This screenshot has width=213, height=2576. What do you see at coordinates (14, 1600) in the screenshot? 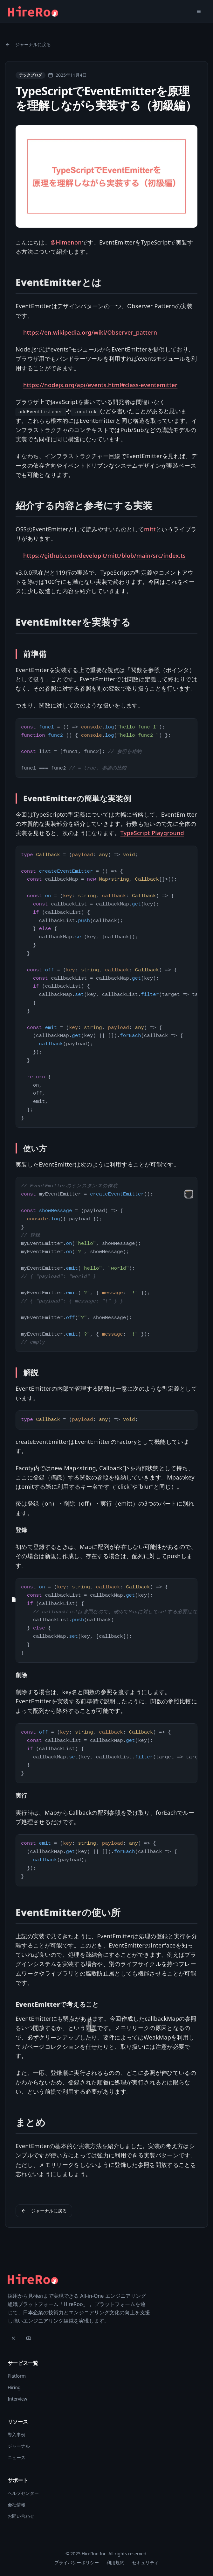
I see `a Qt Linguist translation file` at bounding box center [14, 1600].